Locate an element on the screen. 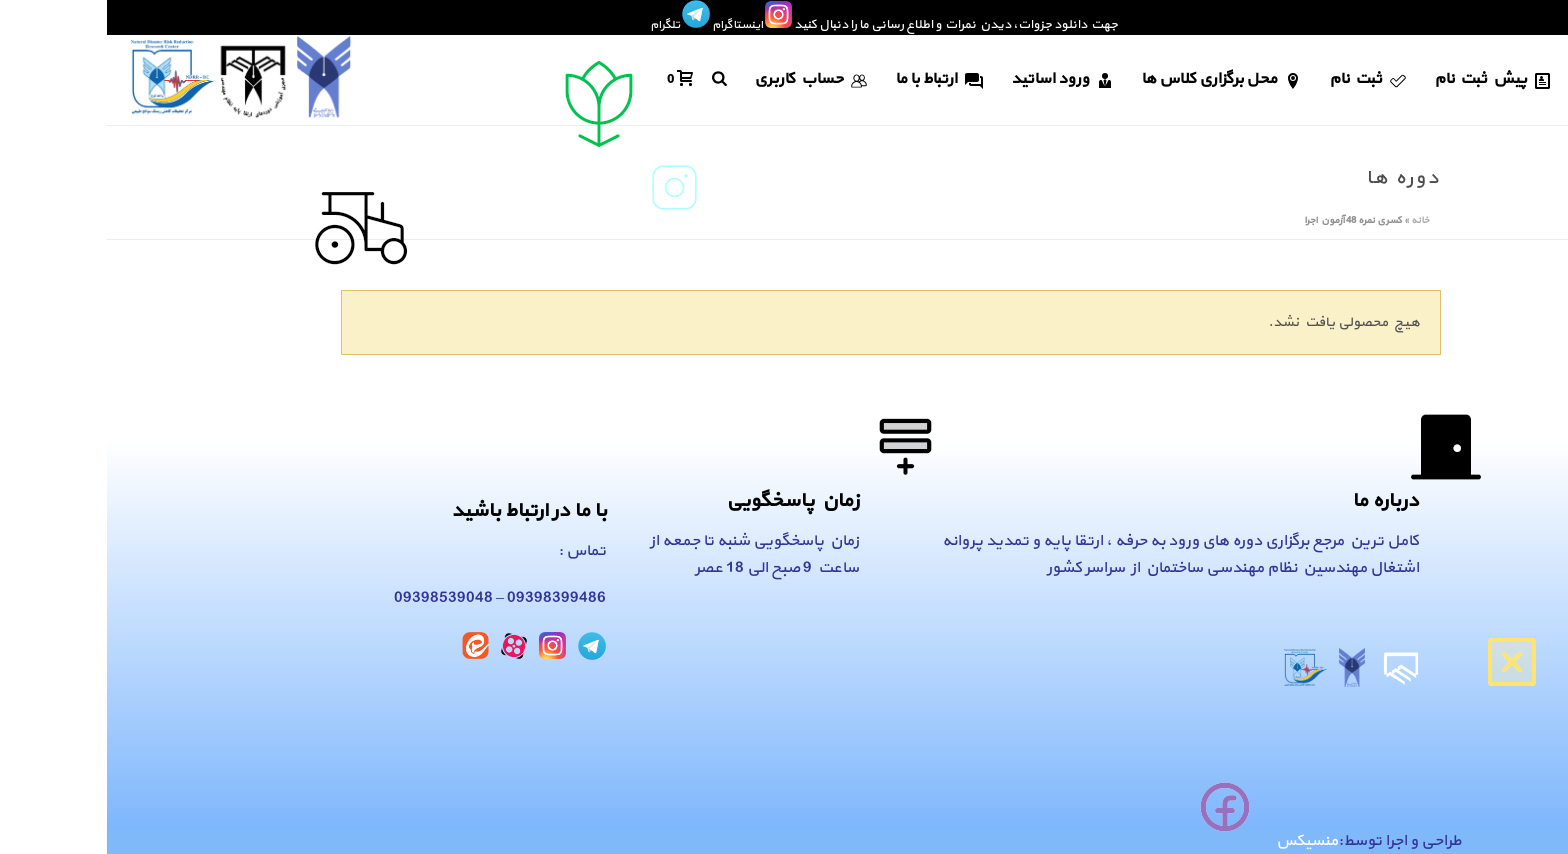 This screenshot has height=854, width=1568. view garden or plant-related content is located at coordinates (599, 104).